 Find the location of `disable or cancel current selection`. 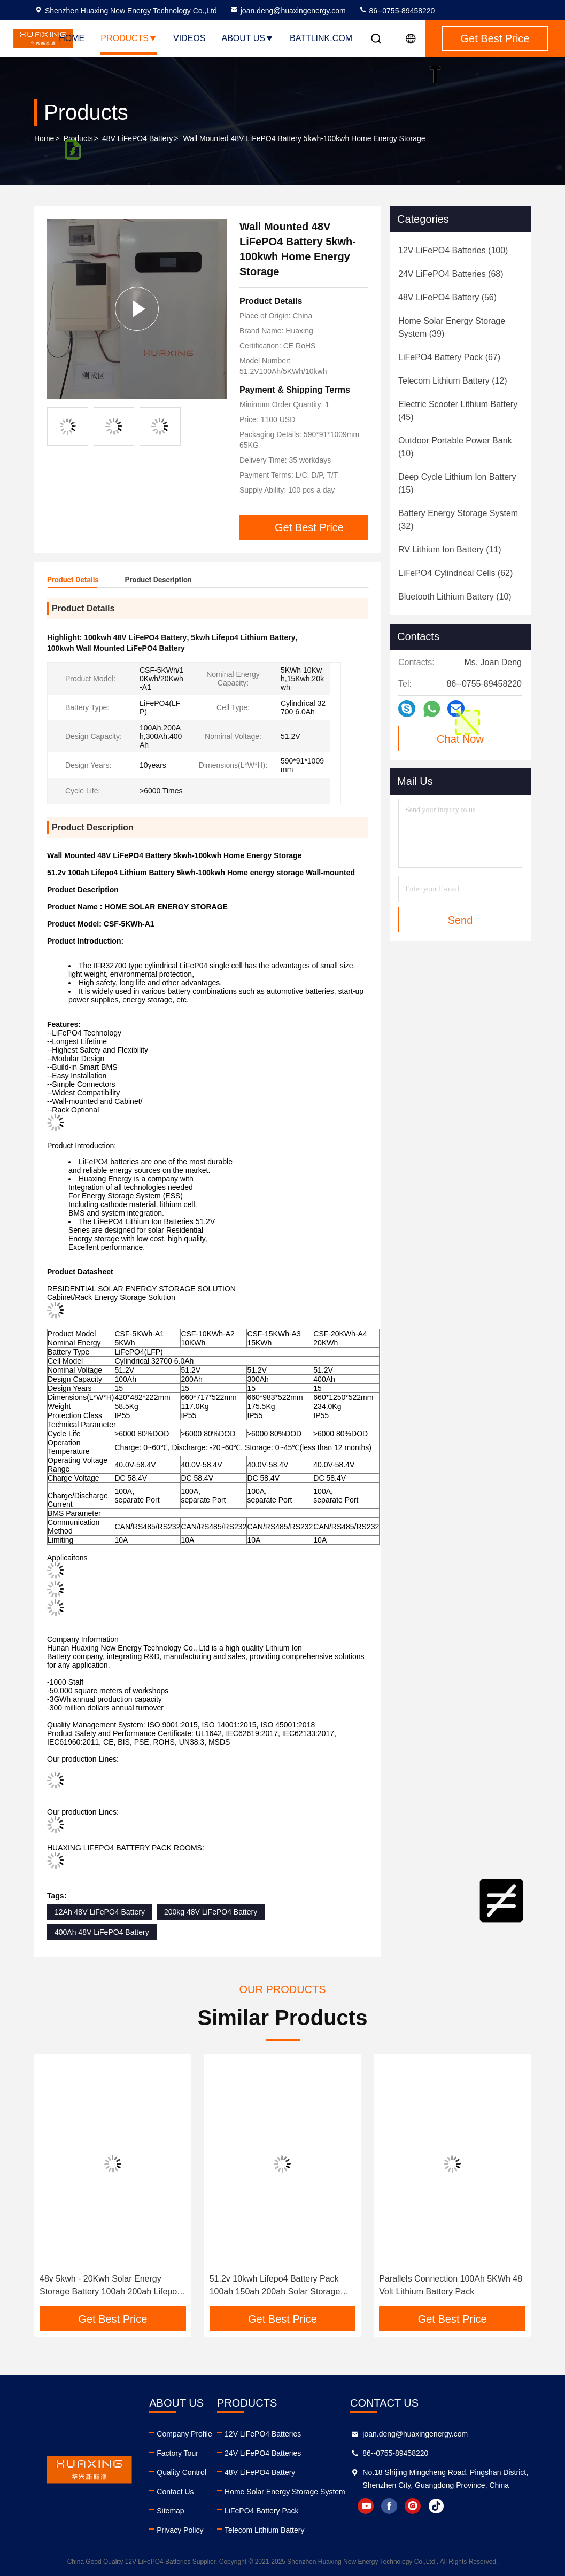

disable or cancel current selection is located at coordinates (467, 722).